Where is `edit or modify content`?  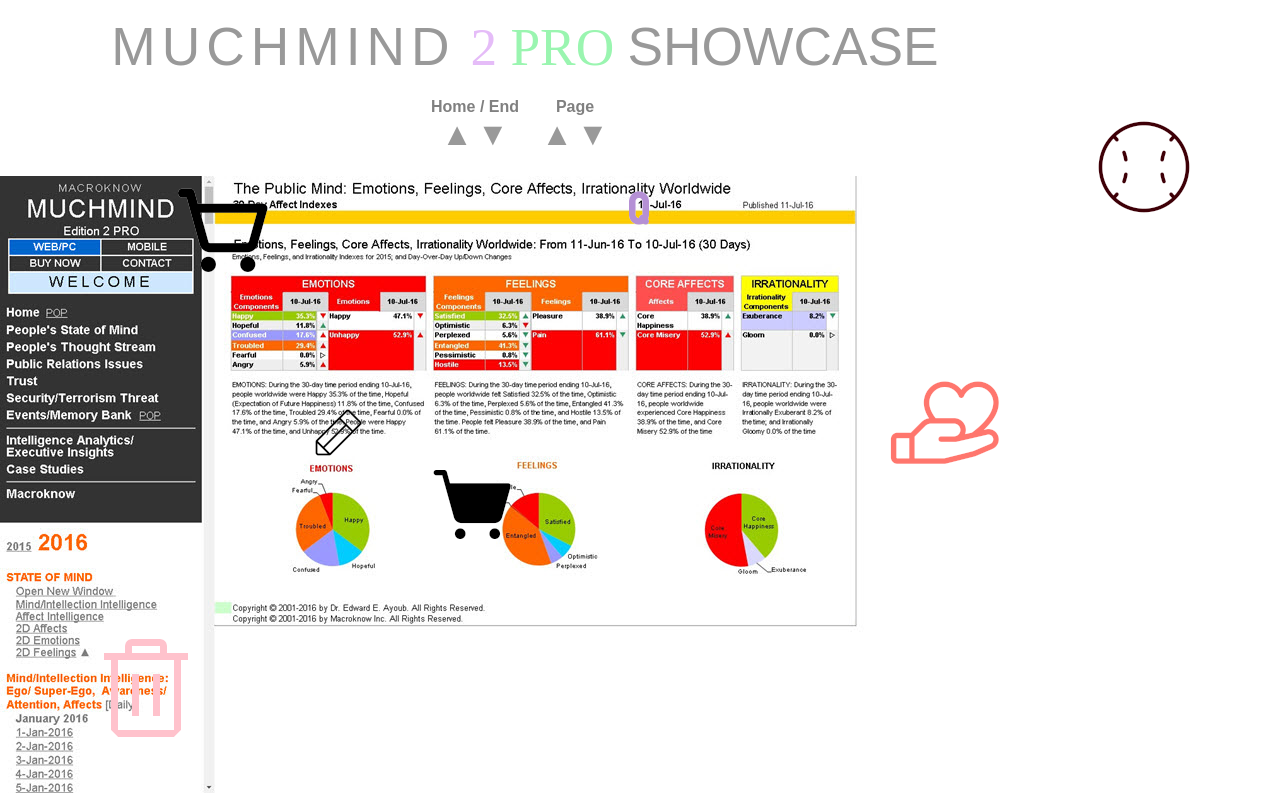 edit or modify content is located at coordinates (337, 433).